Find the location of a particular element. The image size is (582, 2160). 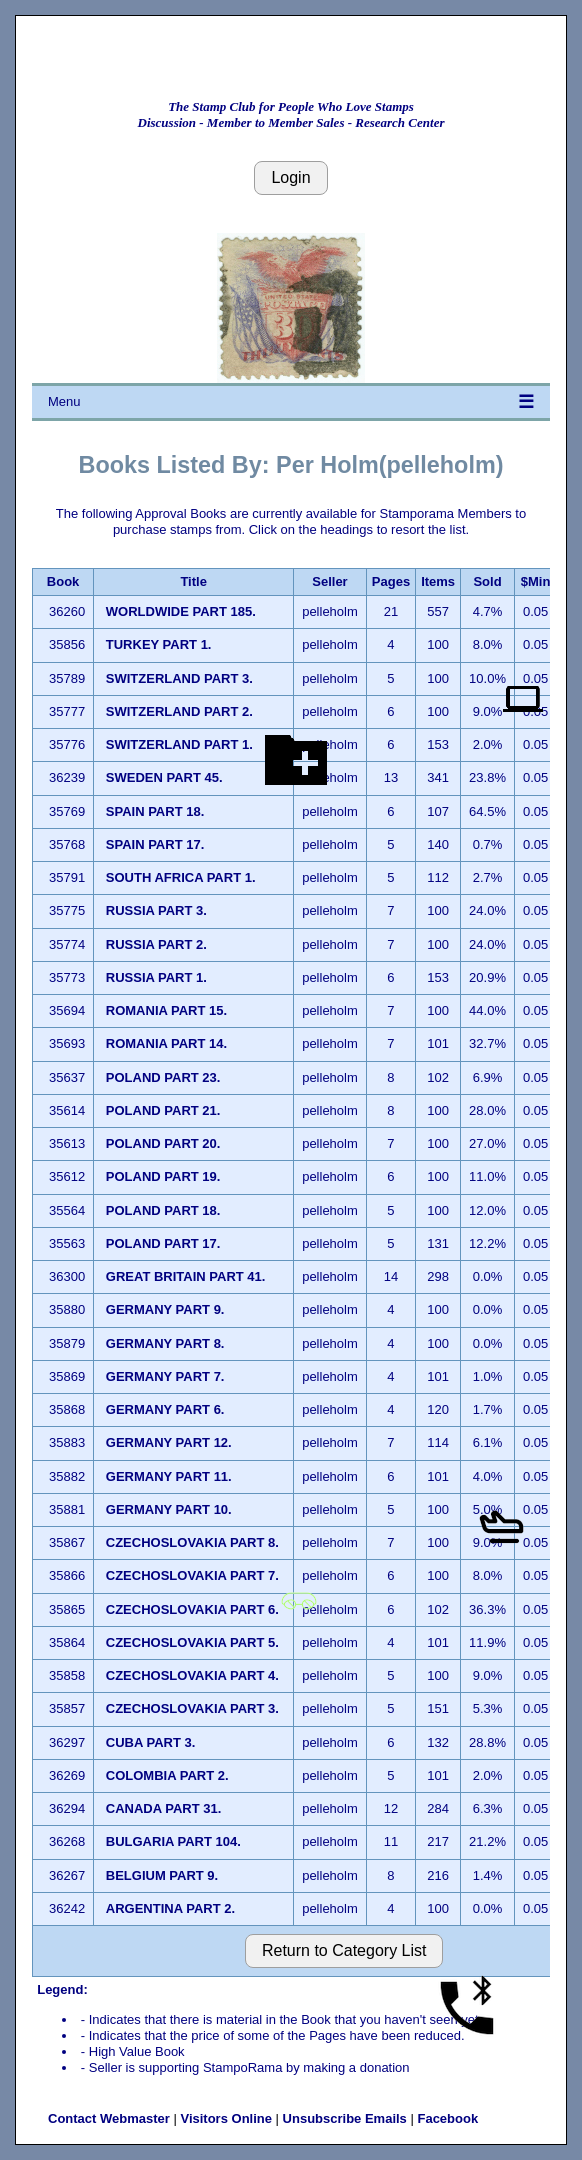

view flight status or tracking is located at coordinates (501, 1525).